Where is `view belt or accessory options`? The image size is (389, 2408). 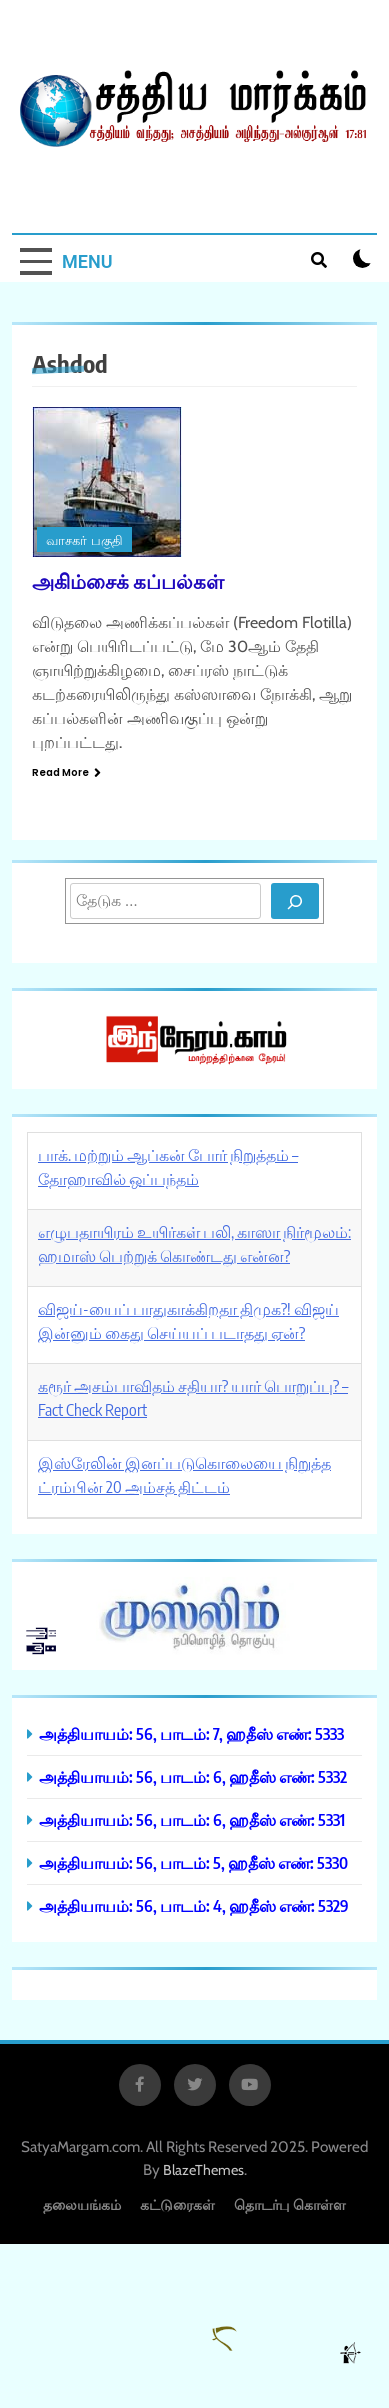 view belt or accessory options is located at coordinates (41, 1641).